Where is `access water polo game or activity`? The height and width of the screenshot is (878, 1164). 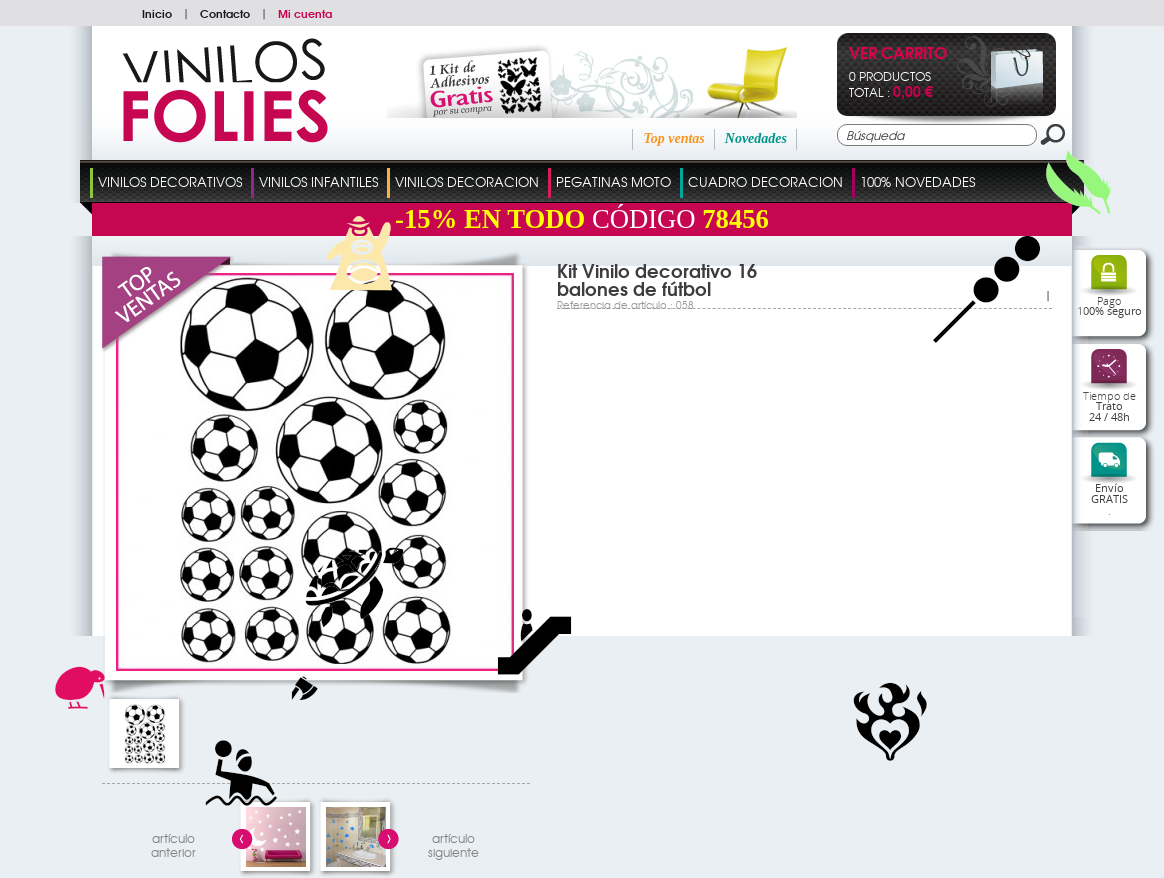 access water polo game or activity is located at coordinates (242, 773).